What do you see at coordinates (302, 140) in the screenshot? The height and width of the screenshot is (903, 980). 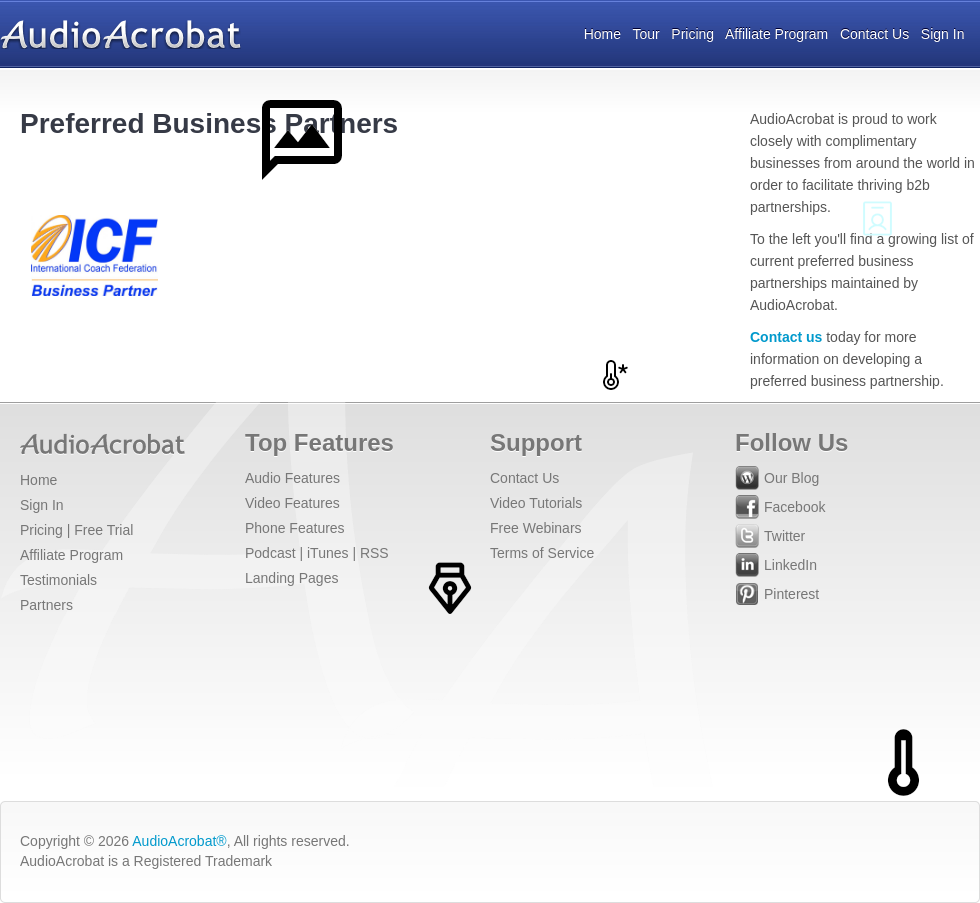 I see `send or receive a picture message` at bounding box center [302, 140].